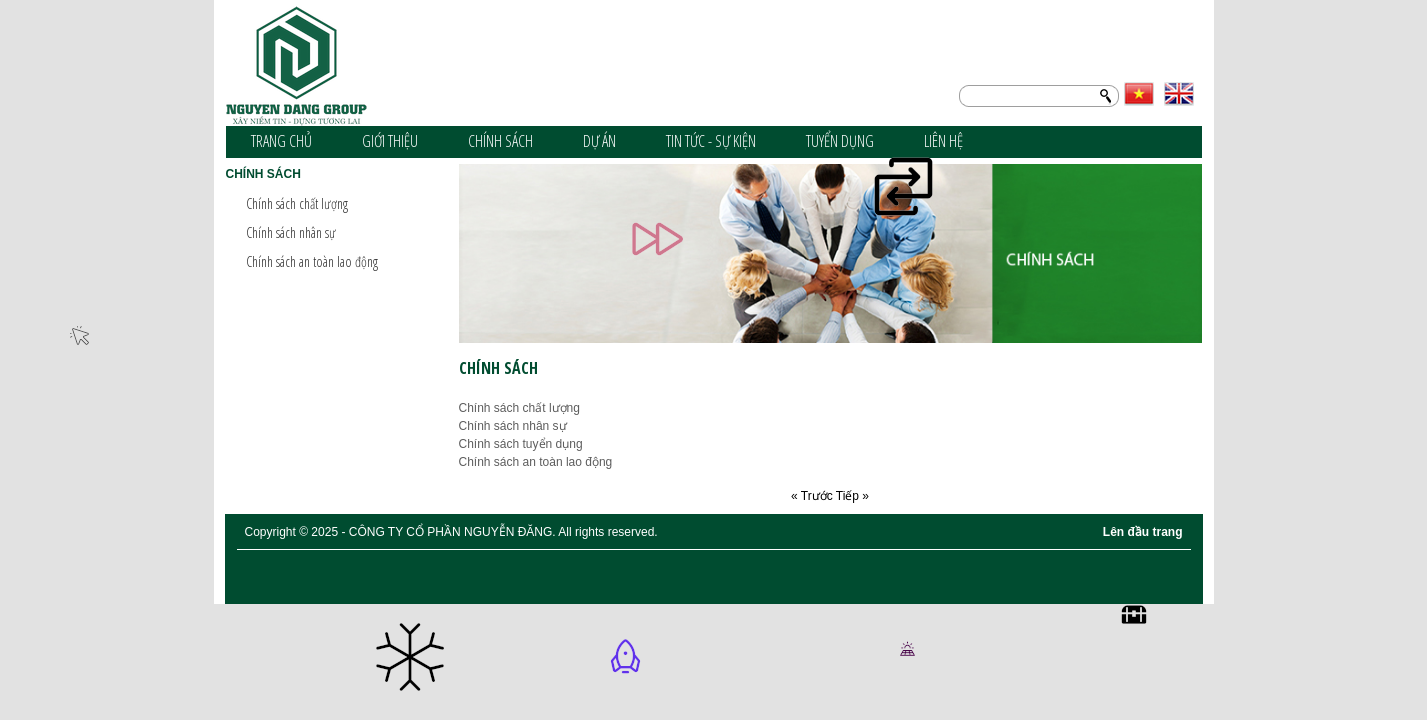  Describe the element at coordinates (654, 239) in the screenshot. I see `skip forward in media playback` at that location.